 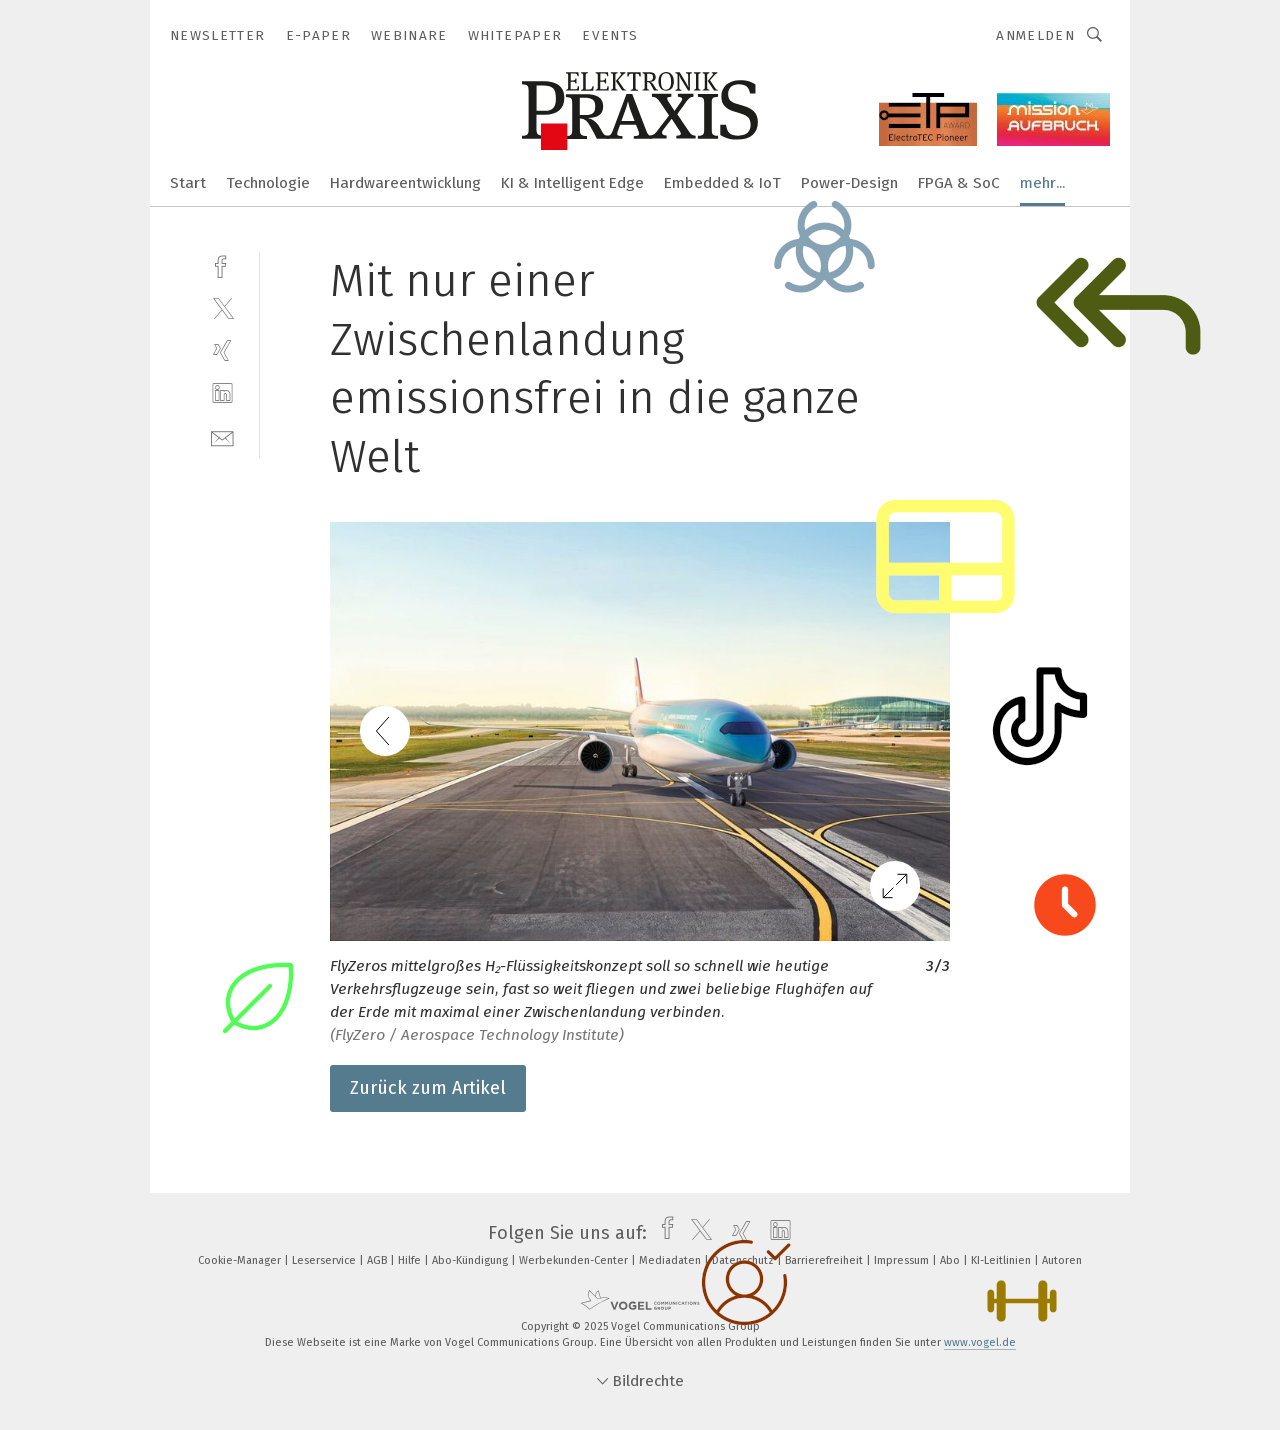 What do you see at coordinates (824, 249) in the screenshot?
I see `indicates hazardous or dangerous content` at bounding box center [824, 249].